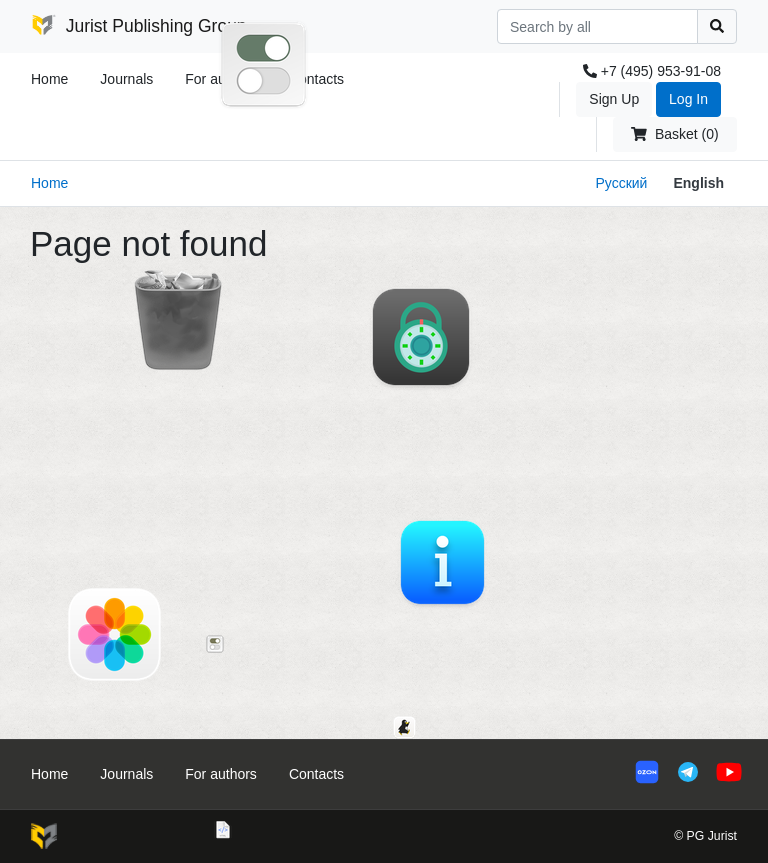  I want to click on trash bin containing items ready to be emptied, so click(178, 321).